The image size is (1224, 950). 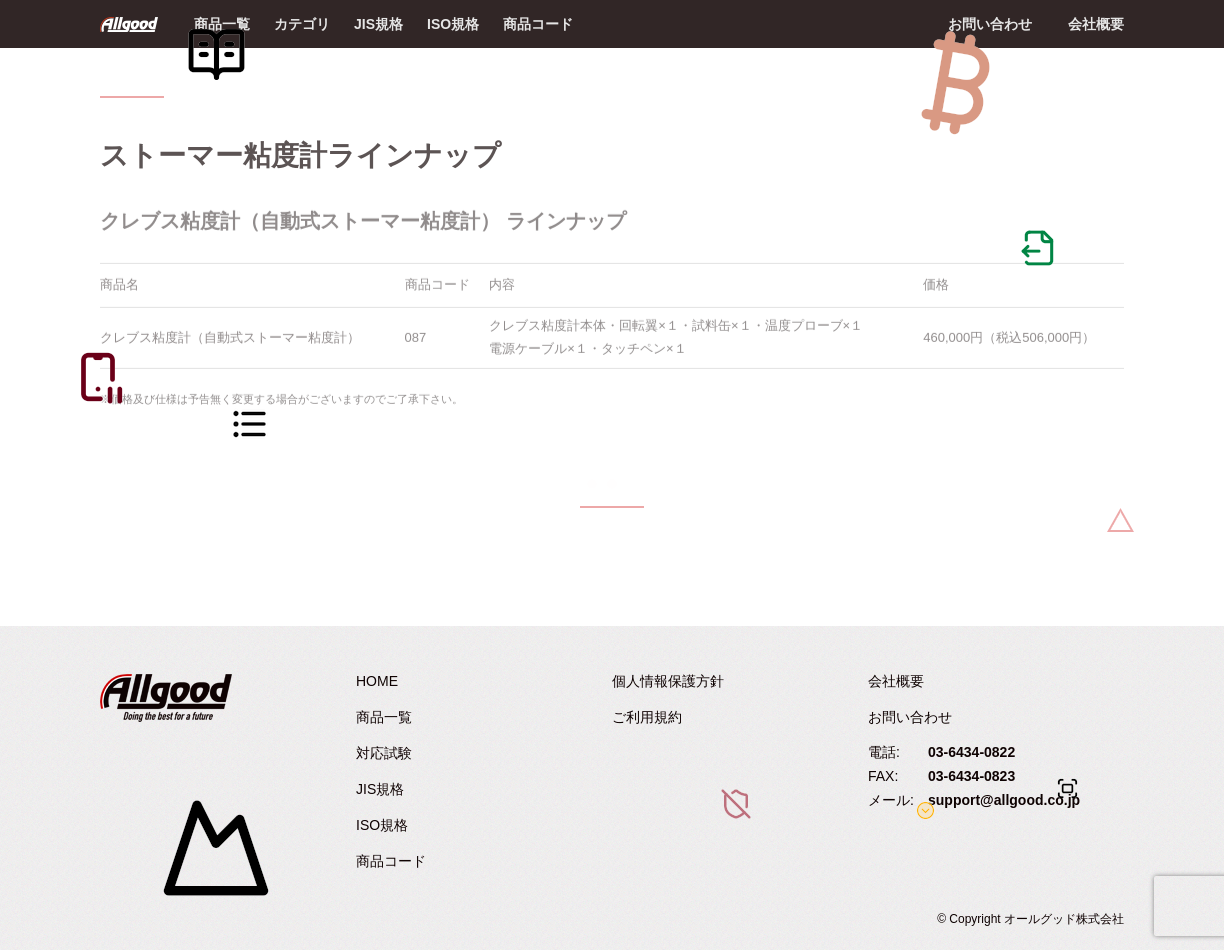 What do you see at coordinates (957, 83) in the screenshot?
I see `view bitcoin wallet or balance` at bounding box center [957, 83].